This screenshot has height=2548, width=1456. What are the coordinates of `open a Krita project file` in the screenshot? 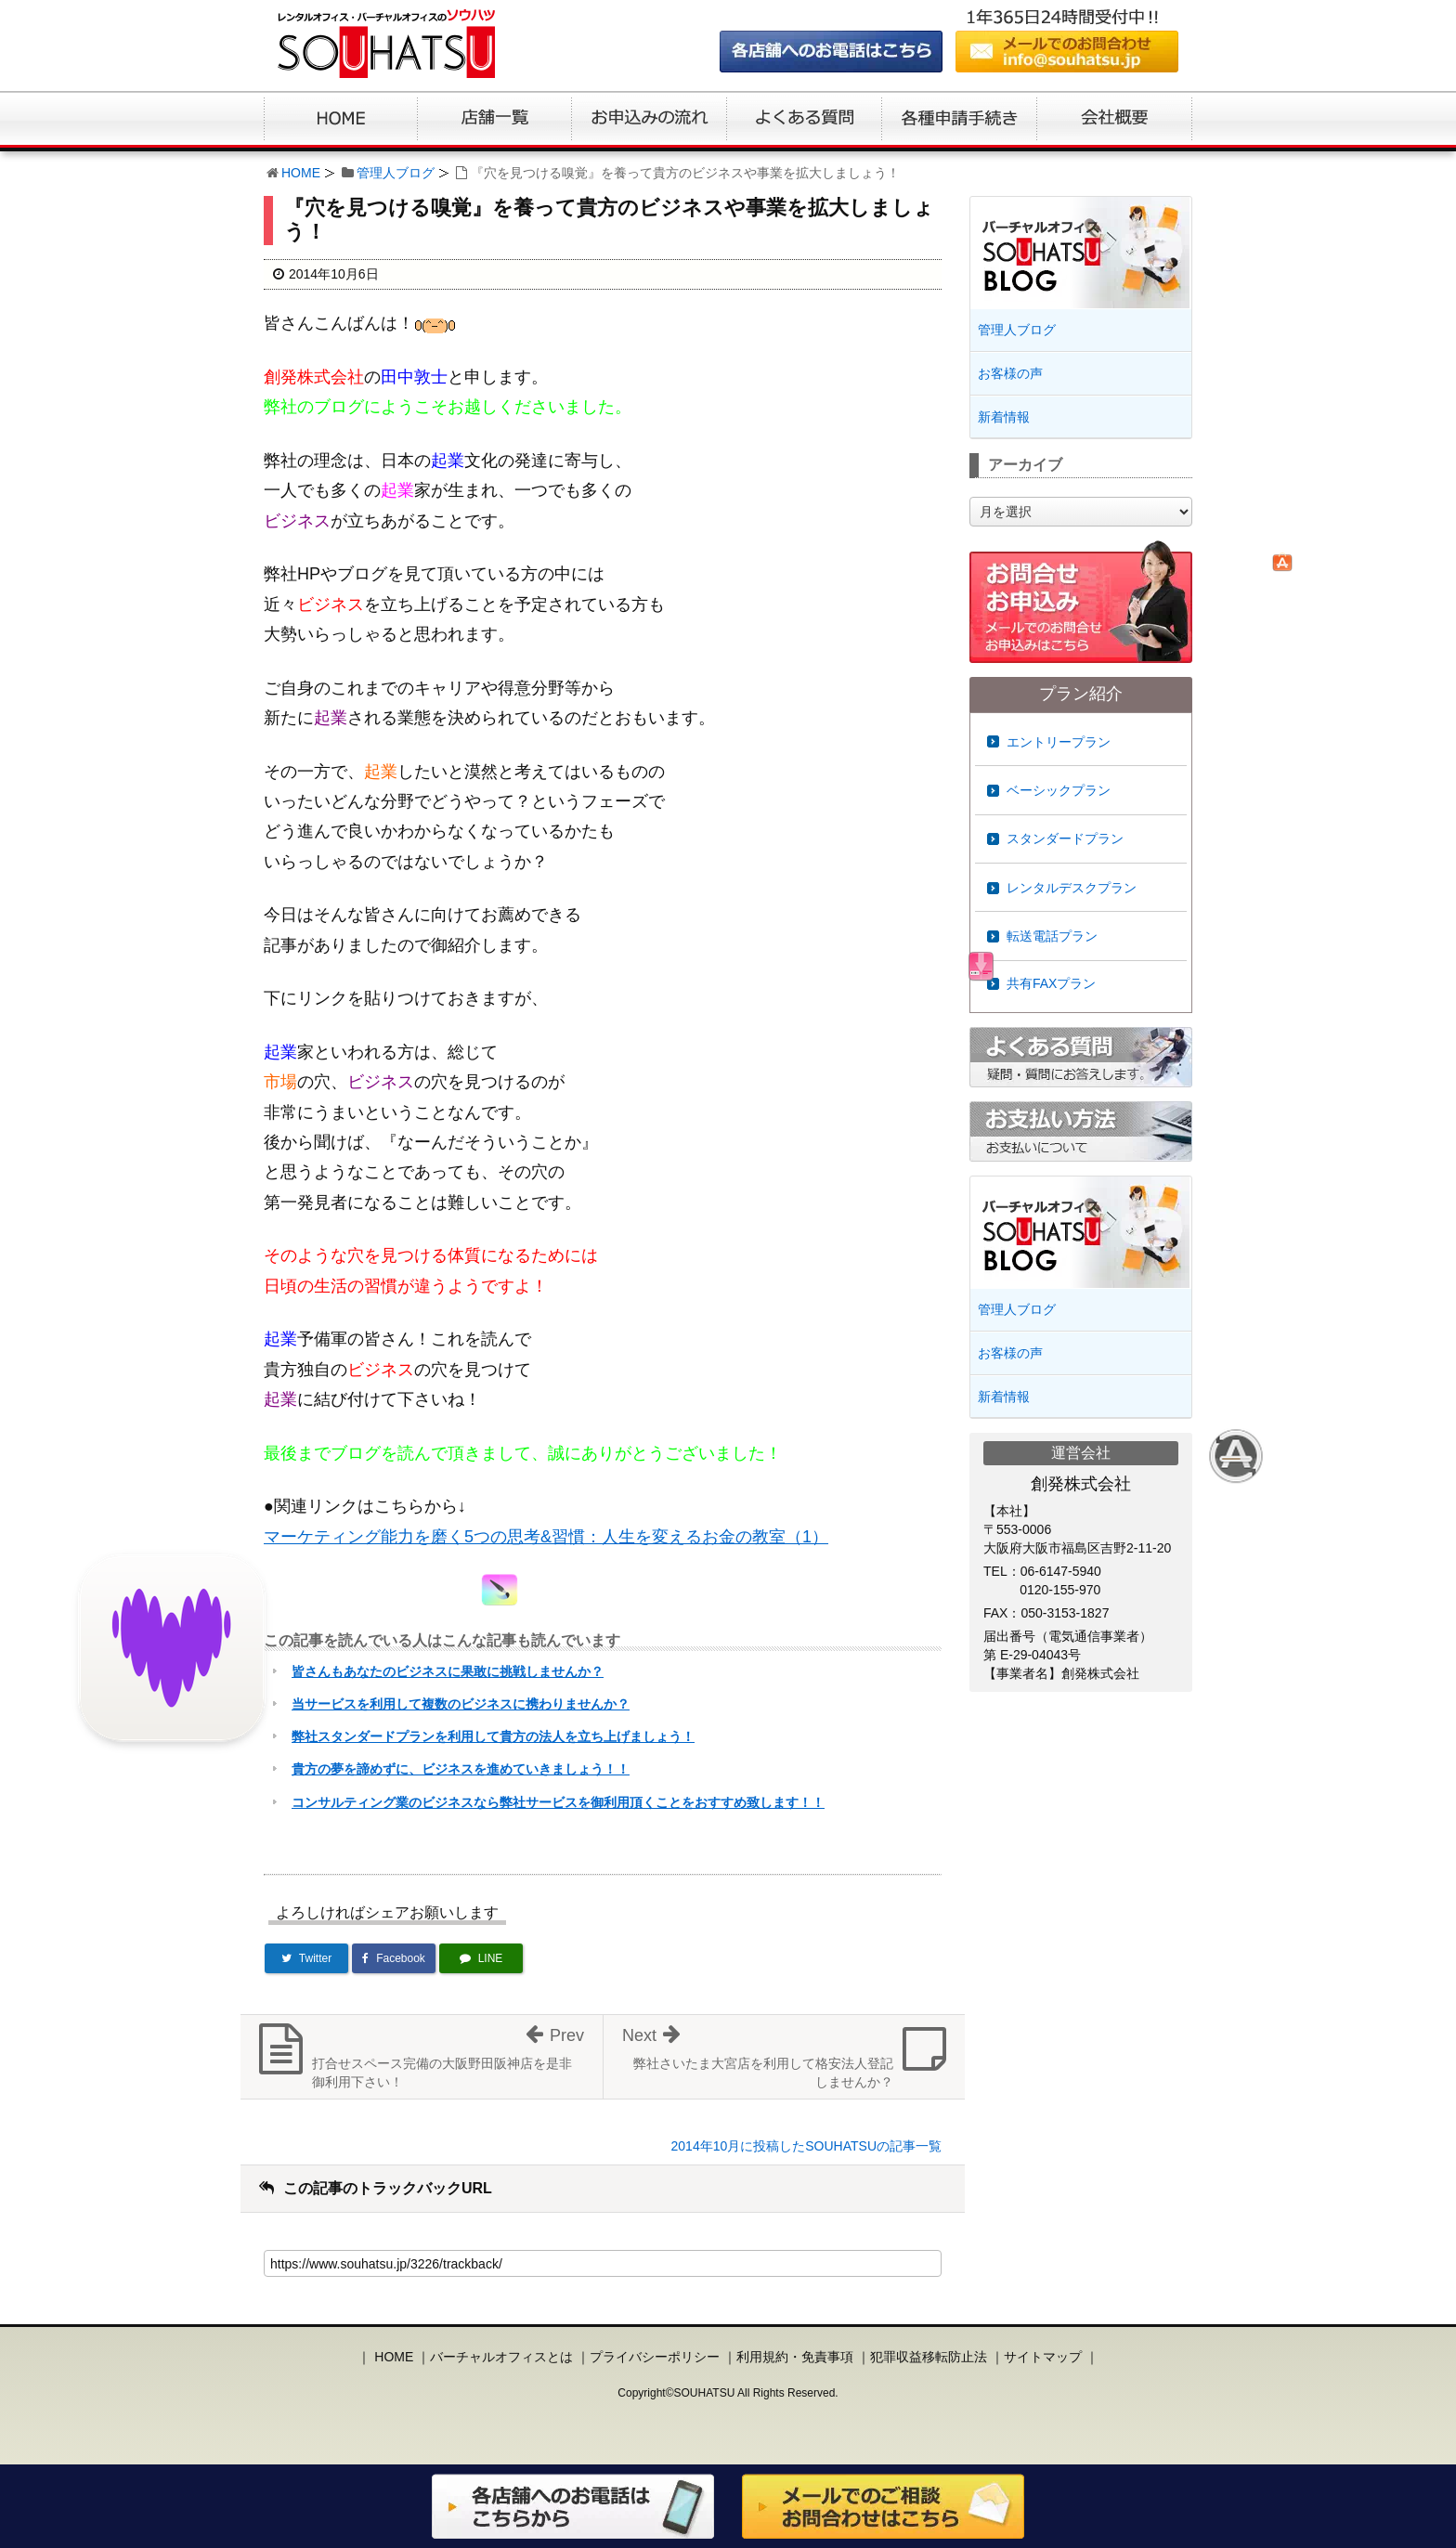 It's located at (500, 1589).